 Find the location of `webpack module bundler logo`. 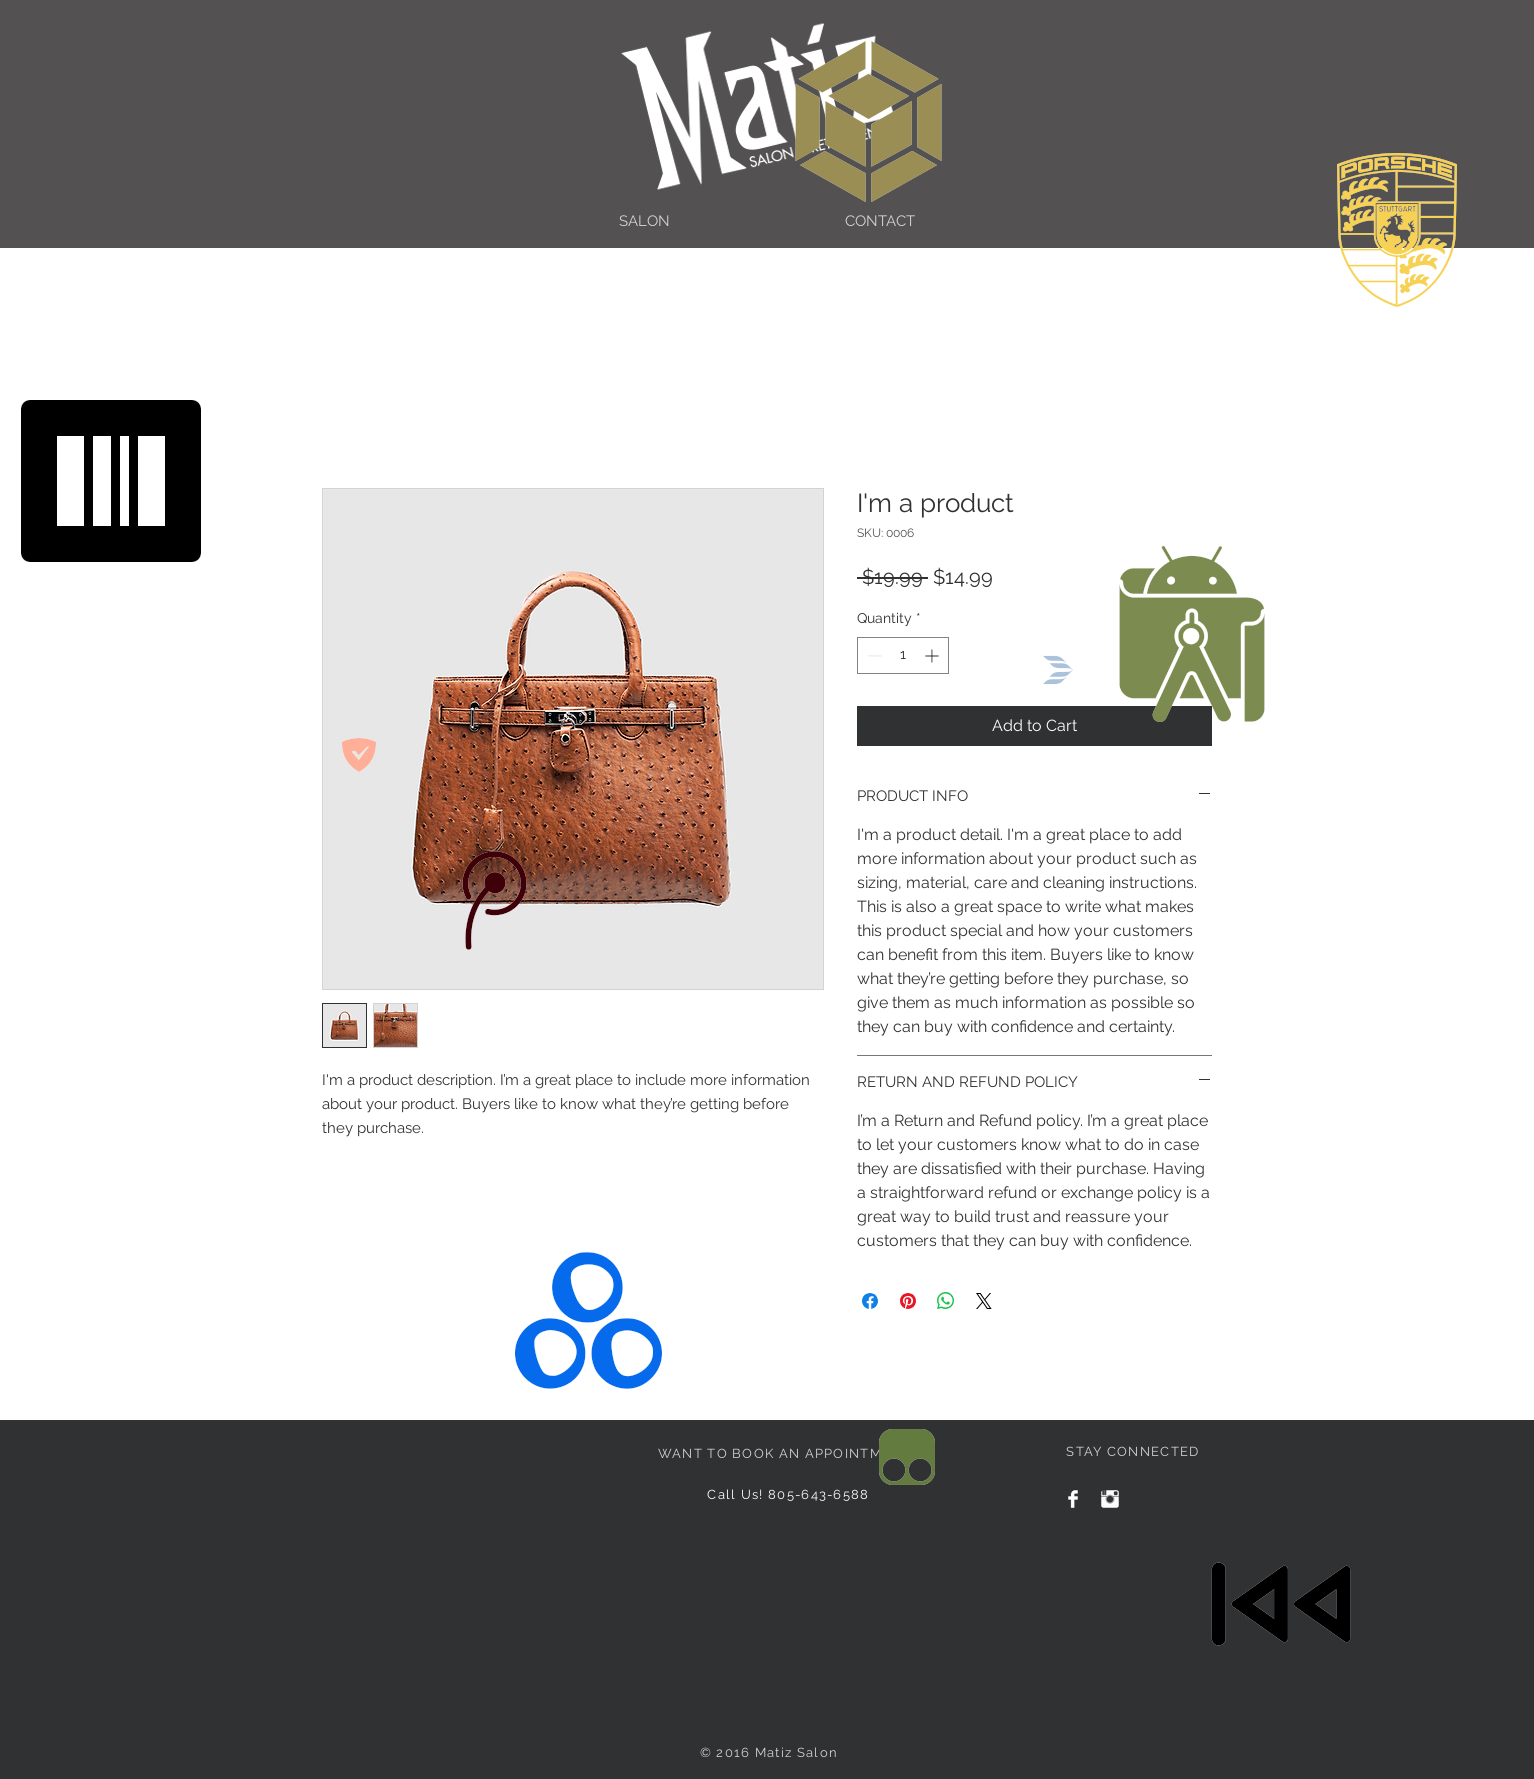

webpack module bundler logo is located at coordinates (868, 121).